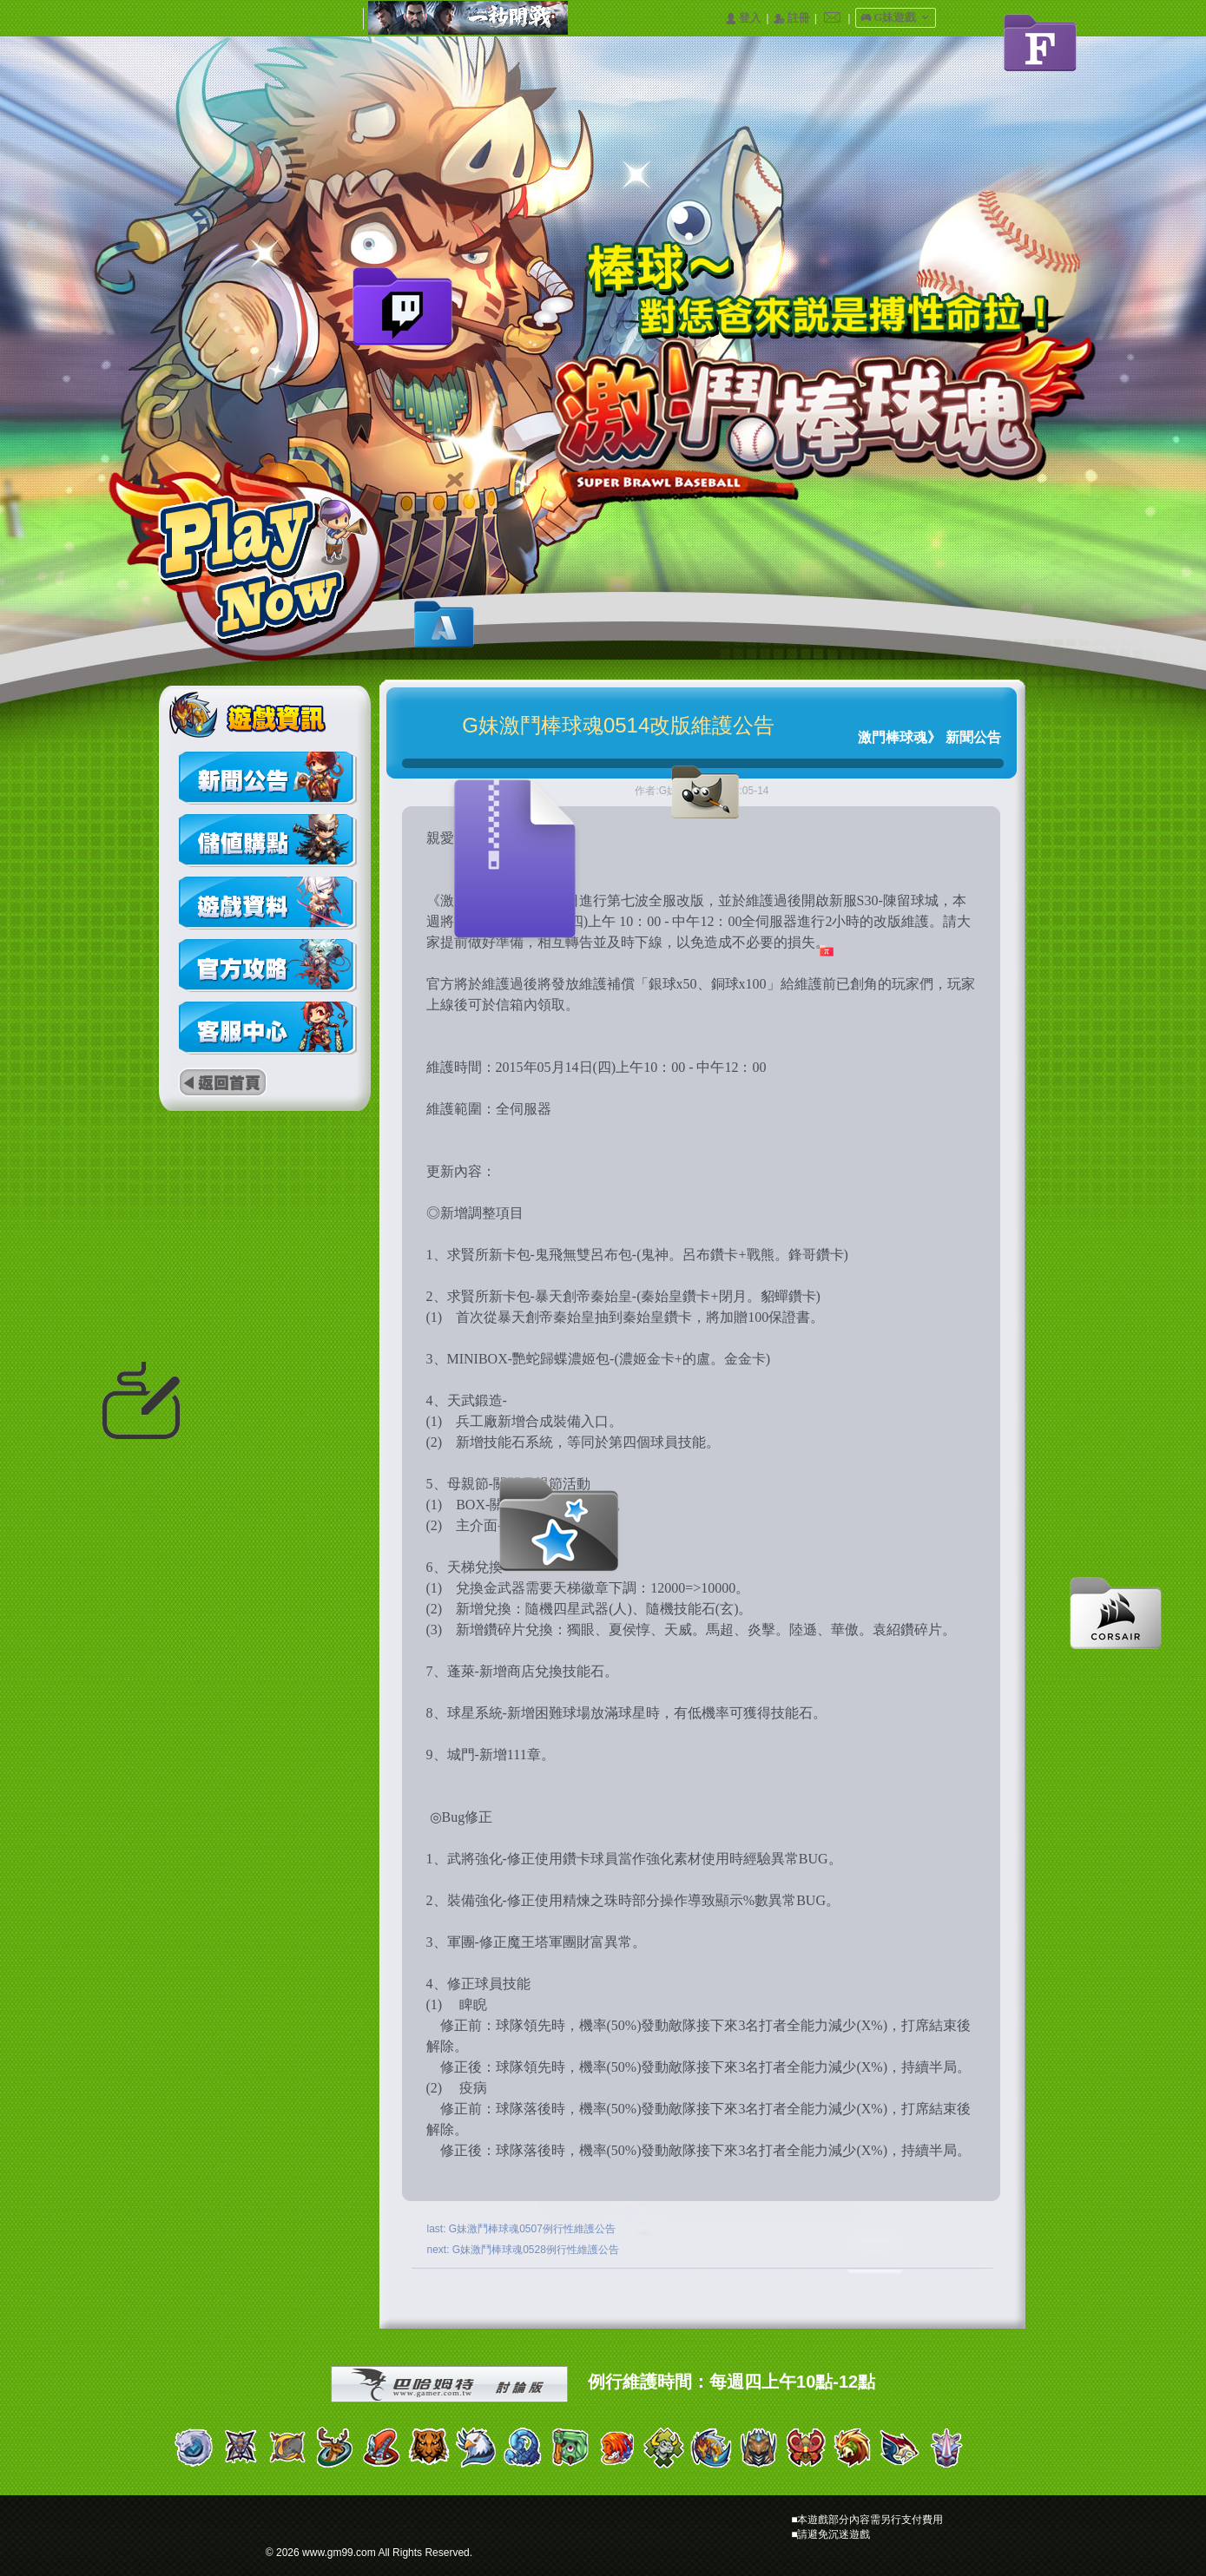  Describe the element at coordinates (444, 626) in the screenshot. I see `open microsoft azure project folder` at that location.